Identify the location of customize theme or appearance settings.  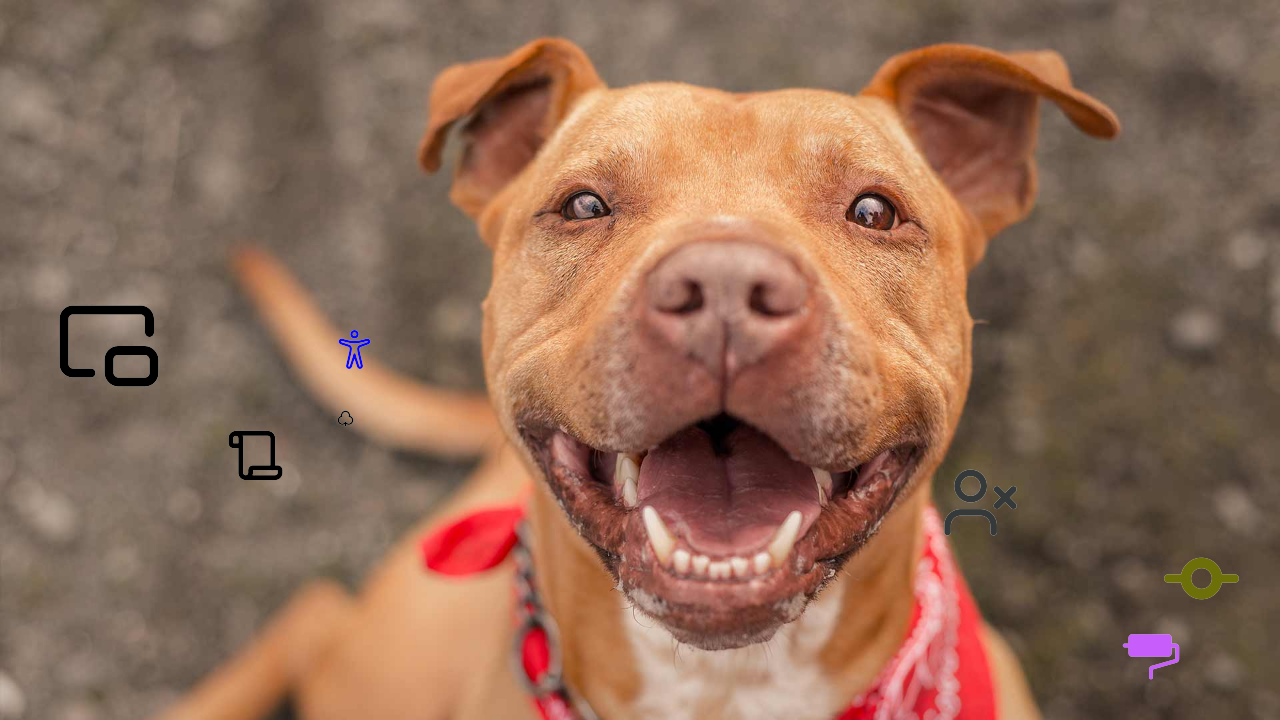
(1151, 653).